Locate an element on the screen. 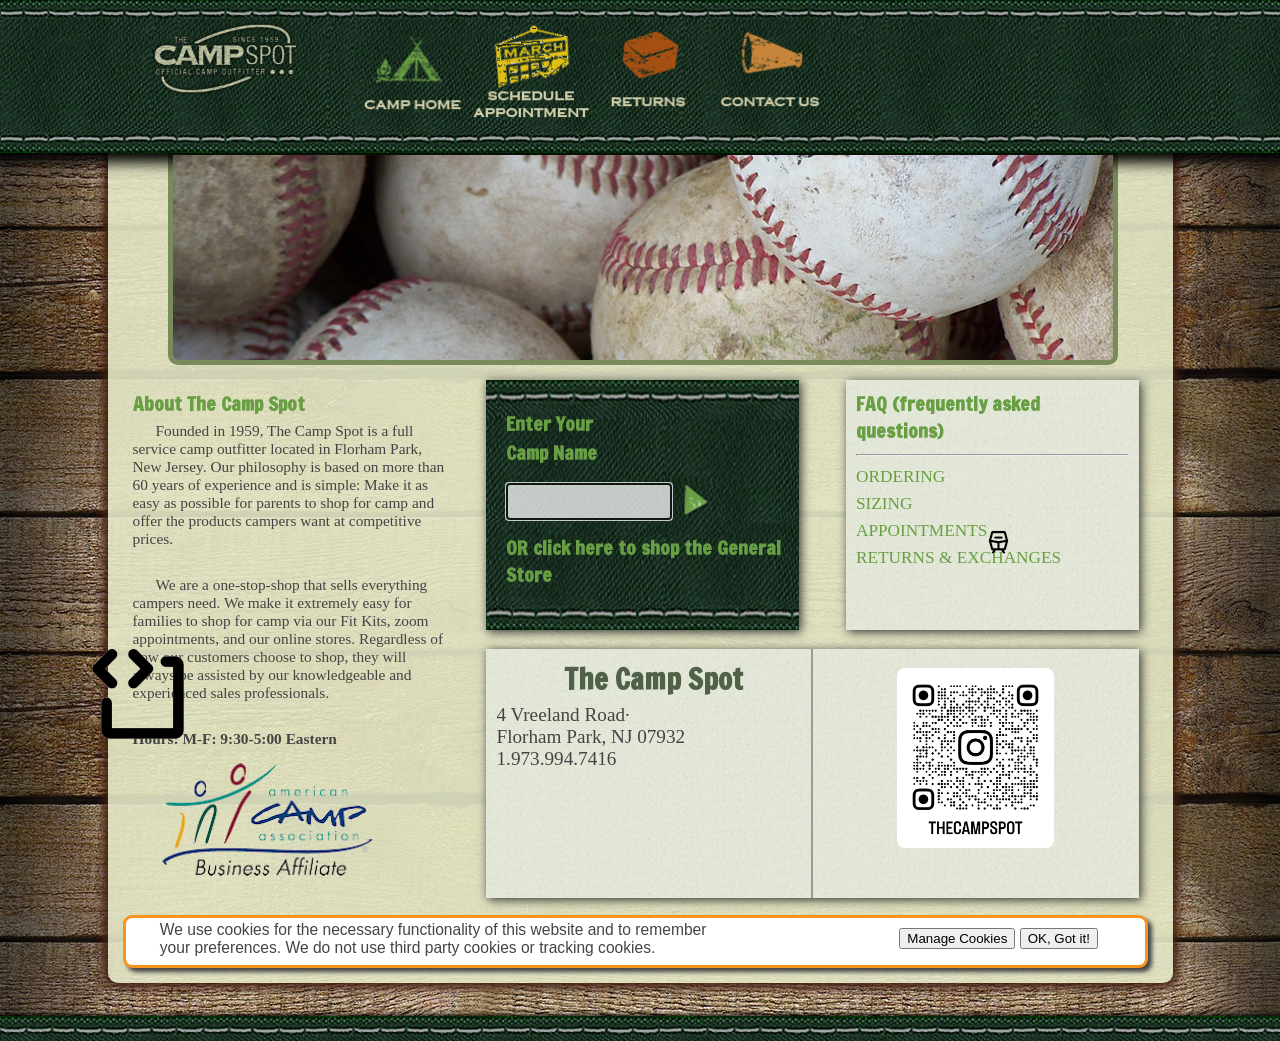 The height and width of the screenshot is (1041, 1280). insert a code block or snippet is located at coordinates (142, 697).